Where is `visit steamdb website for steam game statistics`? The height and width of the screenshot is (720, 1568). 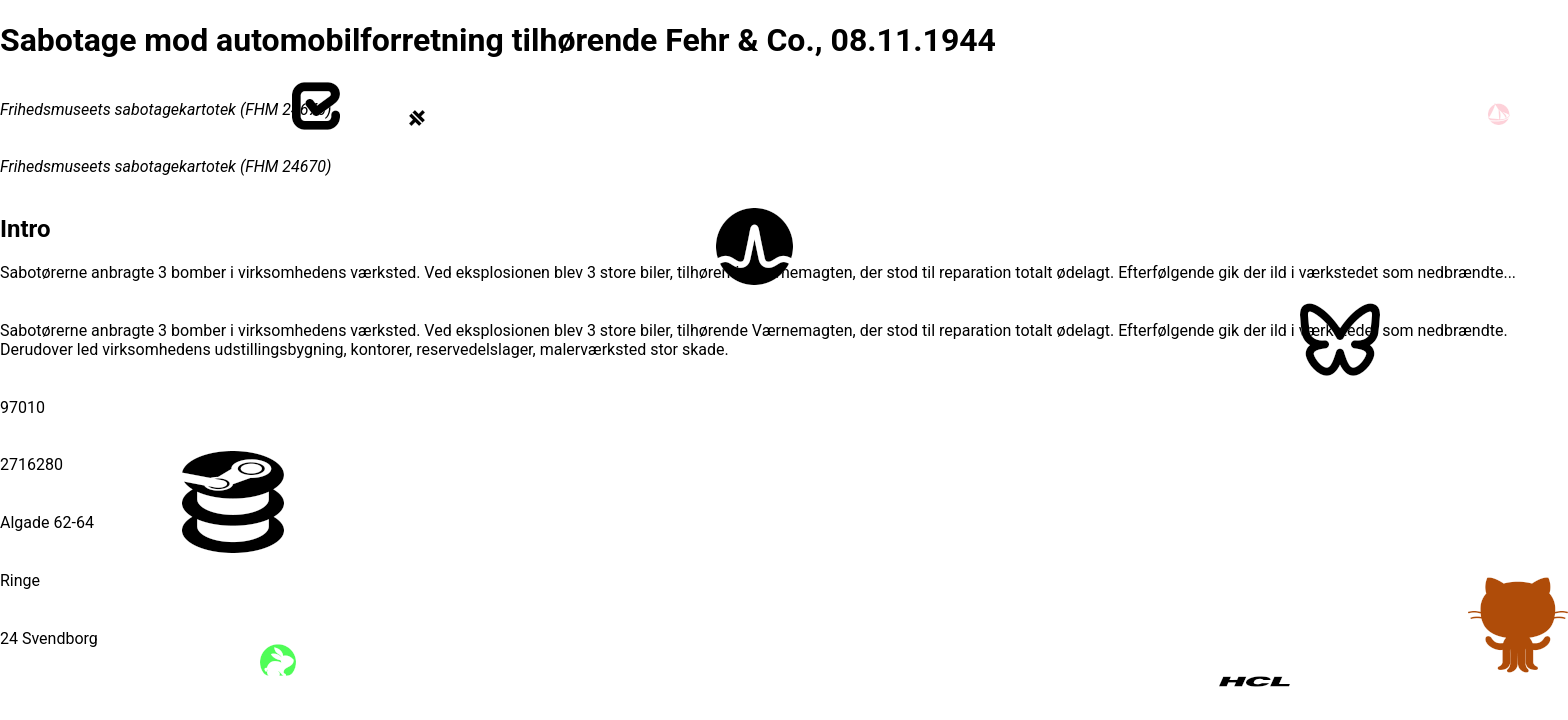
visit steamdb website for steam game statistics is located at coordinates (233, 502).